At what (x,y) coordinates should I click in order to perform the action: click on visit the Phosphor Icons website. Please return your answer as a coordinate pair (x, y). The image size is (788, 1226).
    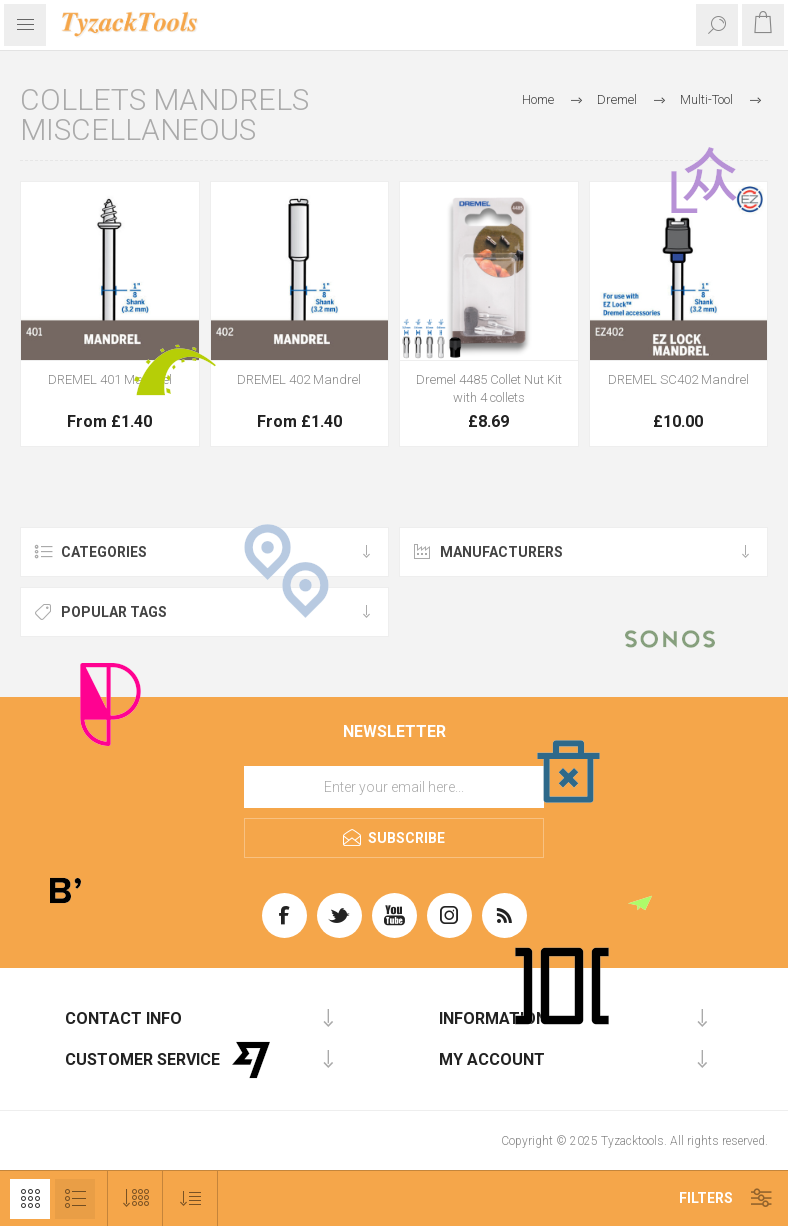
    Looking at the image, I should click on (110, 704).